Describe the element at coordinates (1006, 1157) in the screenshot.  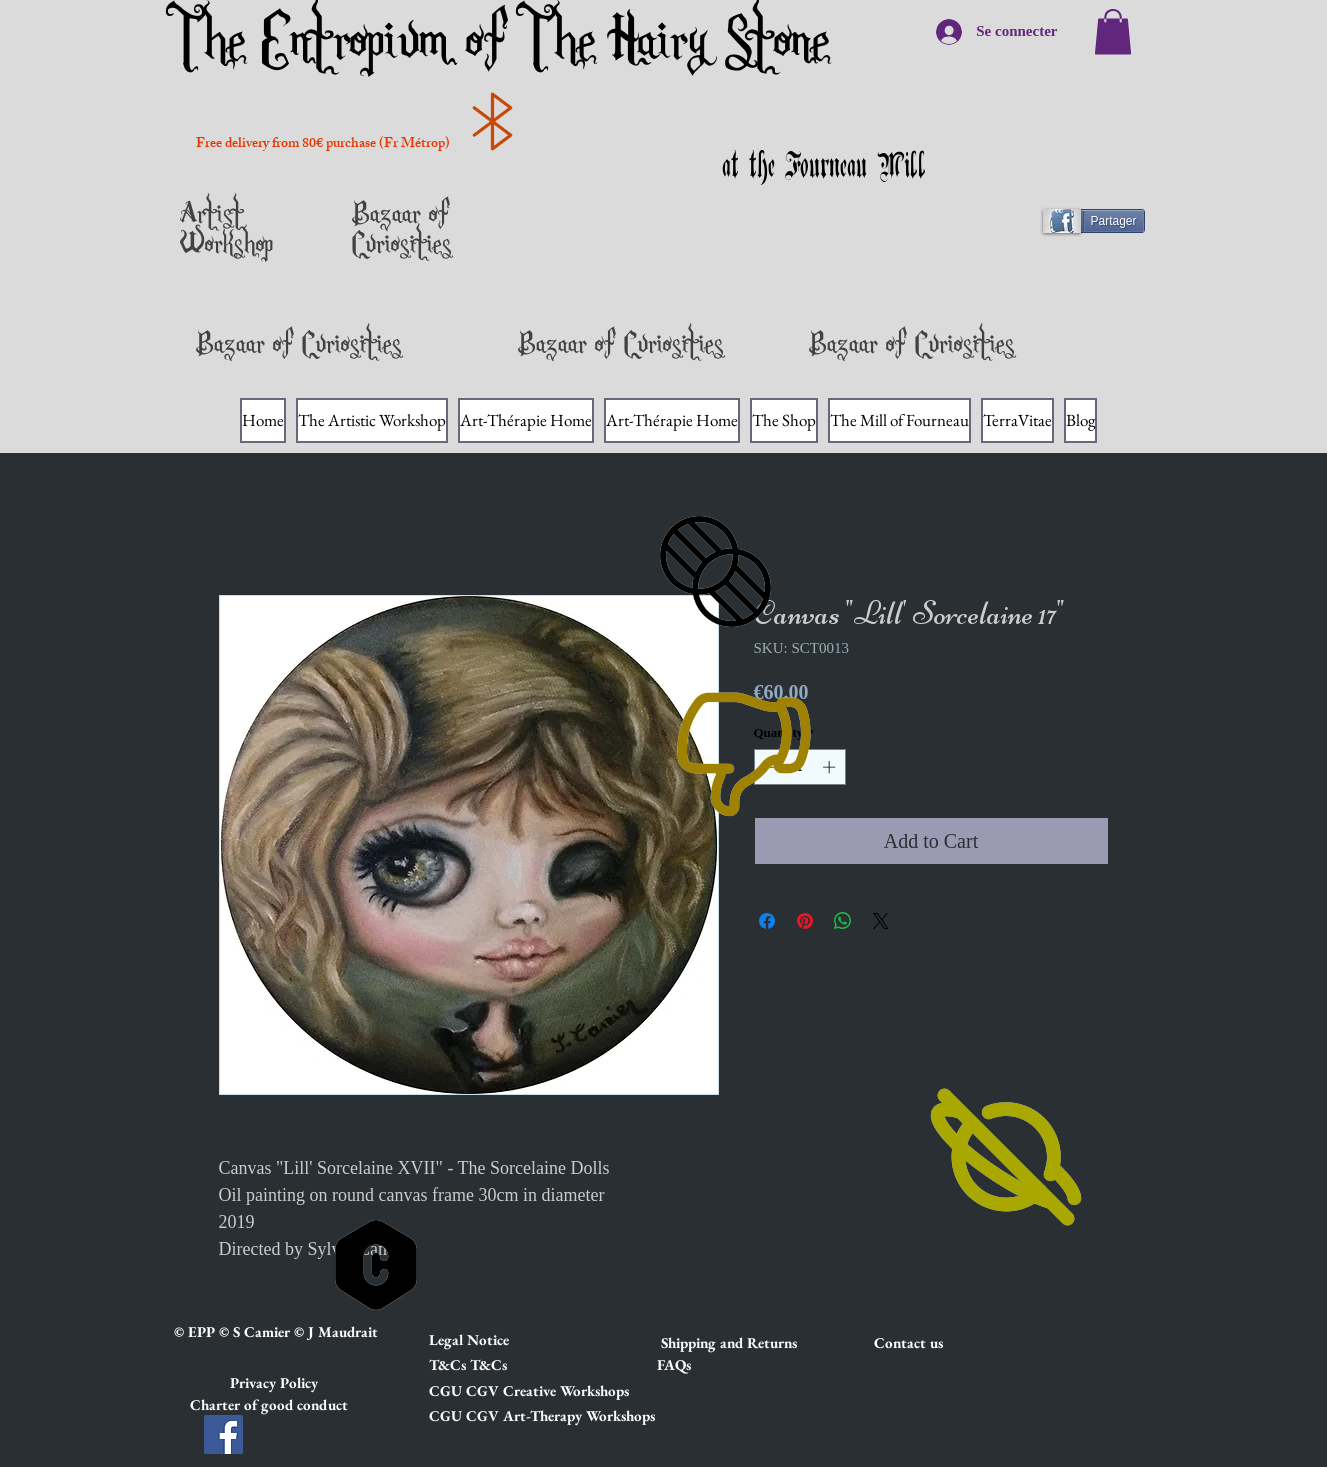
I see `disable global or worldwide access` at that location.